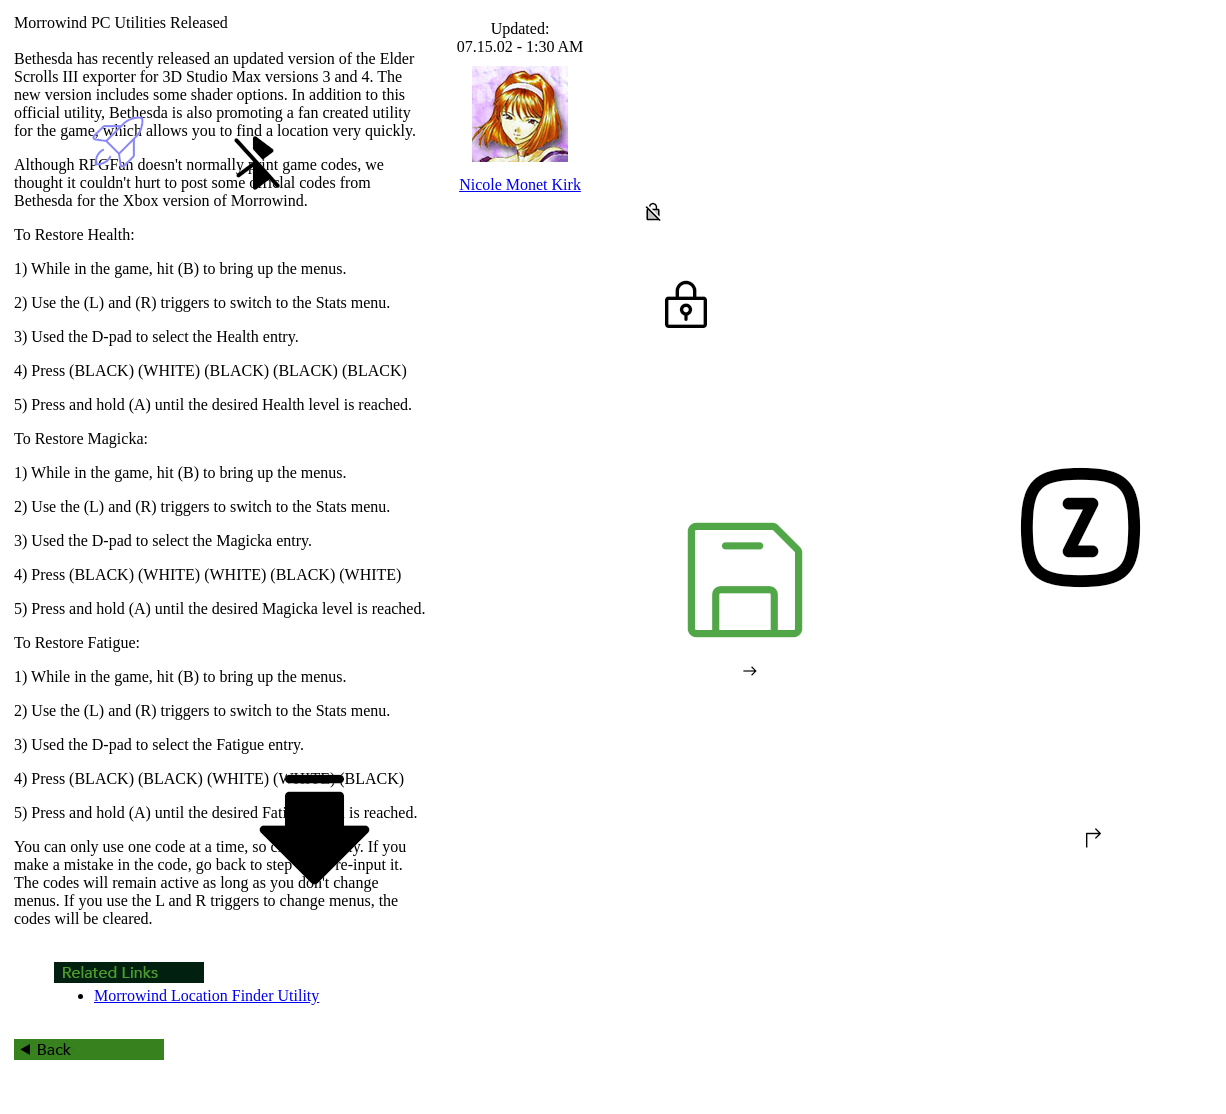 This screenshot has width=1226, height=1114. I want to click on navigate to the next item or screen, so click(750, 671).